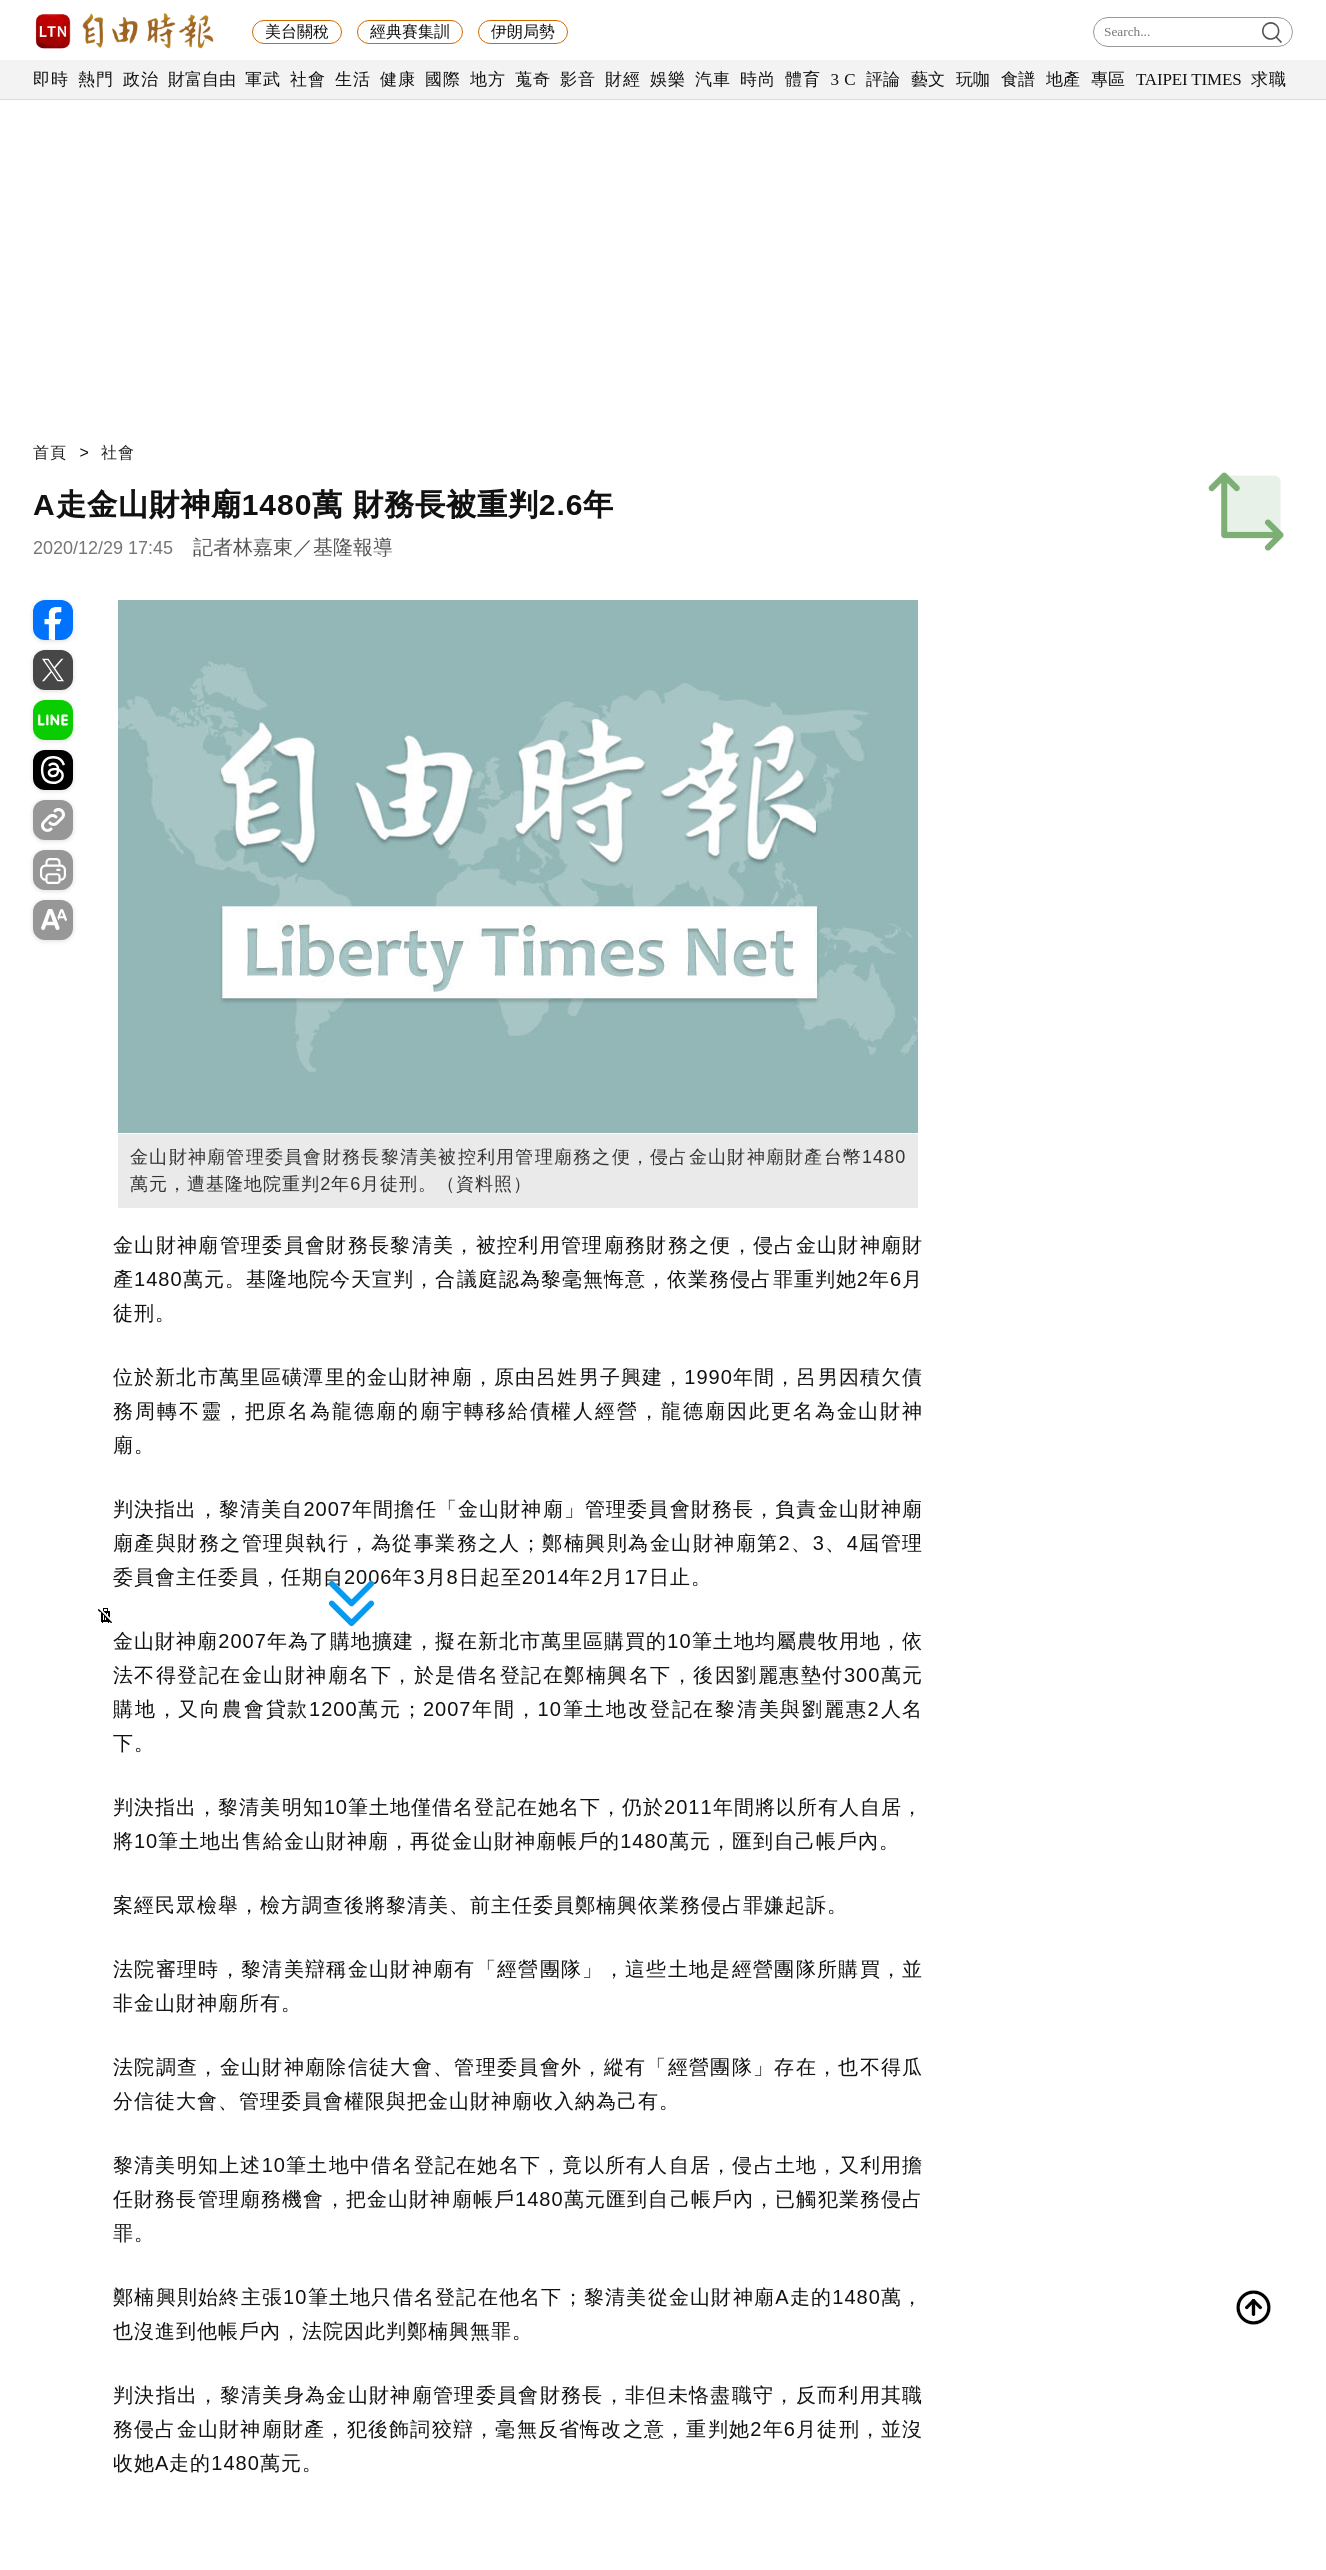 The height and width of the screenshot is (2570, 1326). I want to click on resize or scale an object, so click(1243, 510).